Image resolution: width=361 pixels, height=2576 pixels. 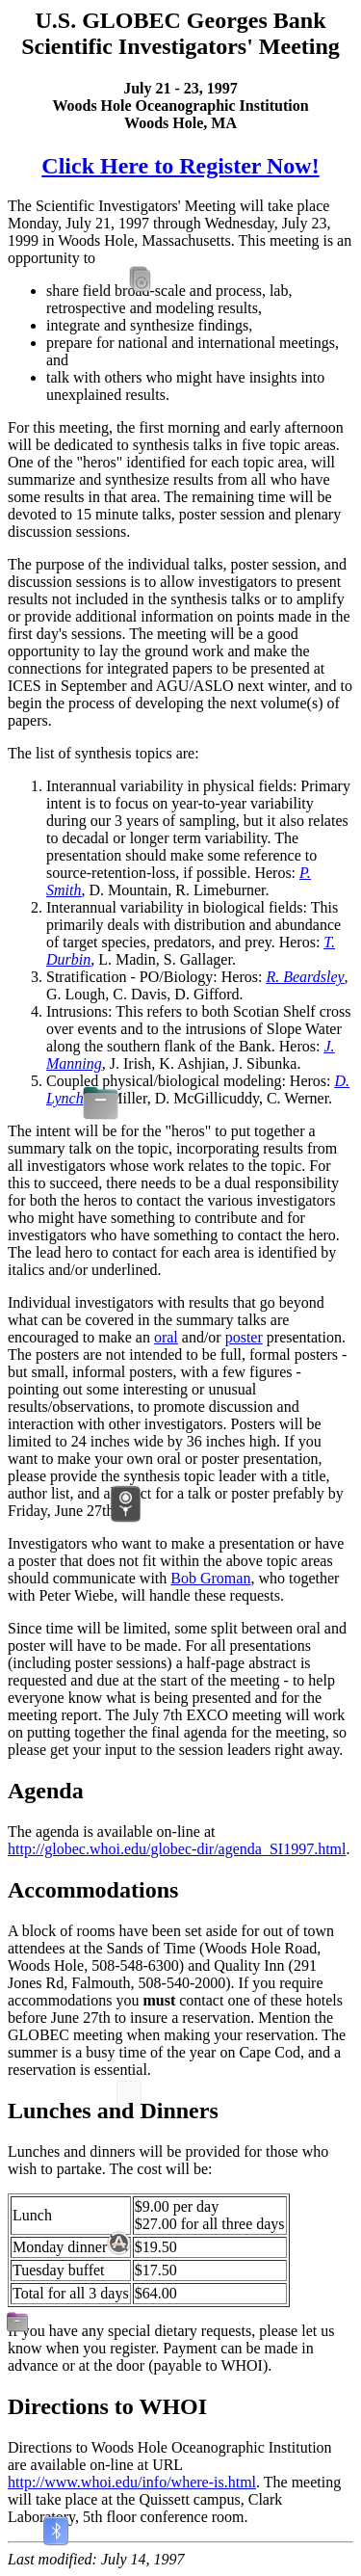 I want to click on open the file manager, so click(x=17, y=2322).